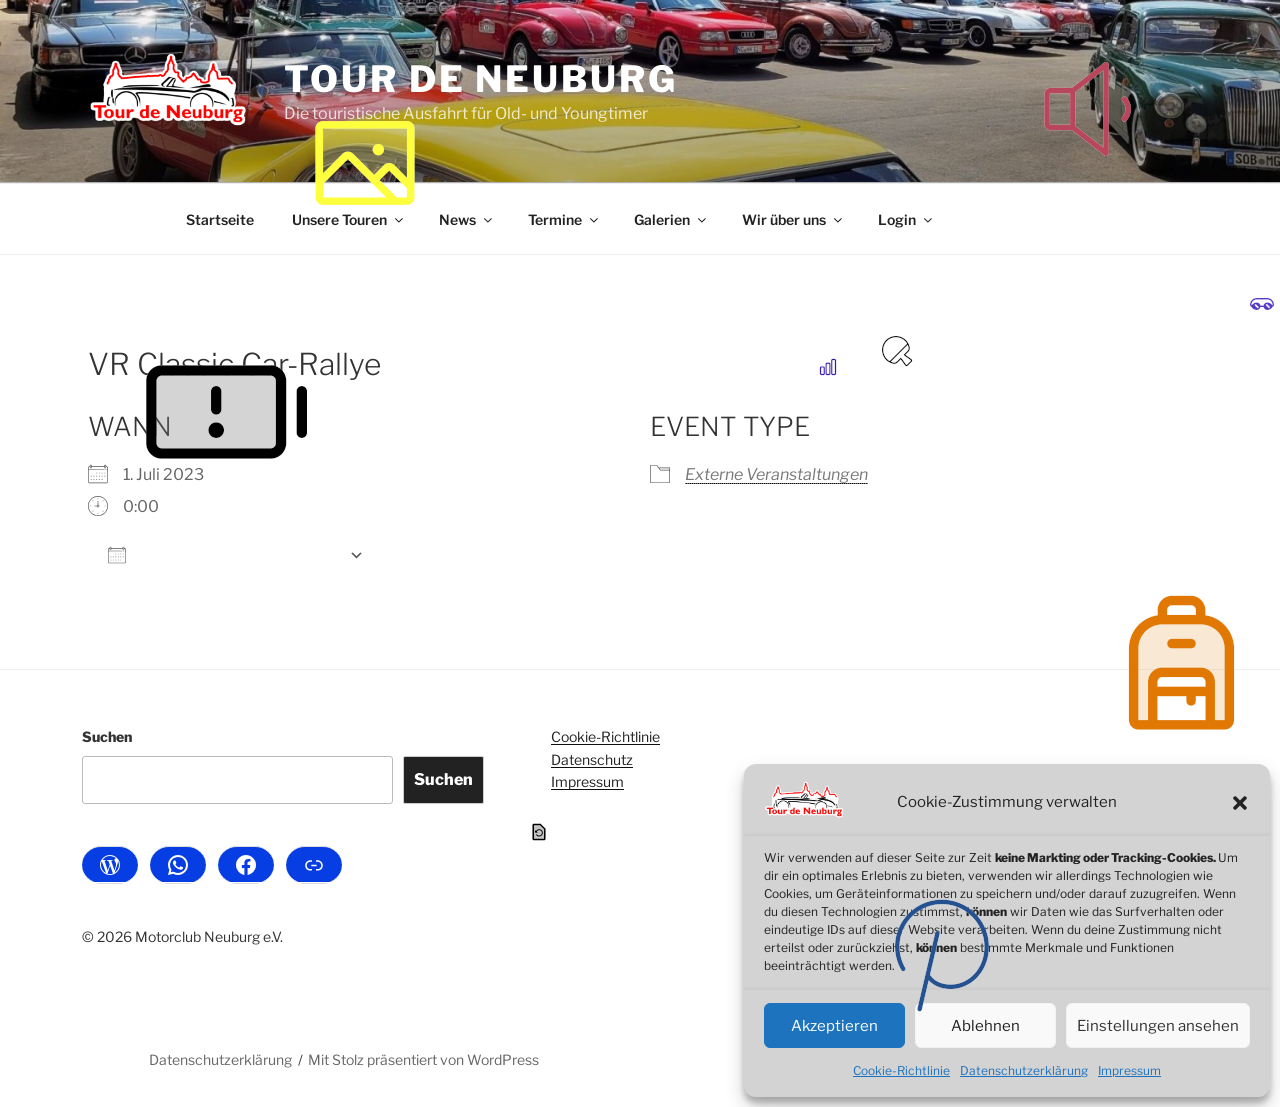 This screenshot has height=1107, width=1280. Describe the element at coordinates (365, 163) in the screenshot. I see `view or open an image file` at that location.